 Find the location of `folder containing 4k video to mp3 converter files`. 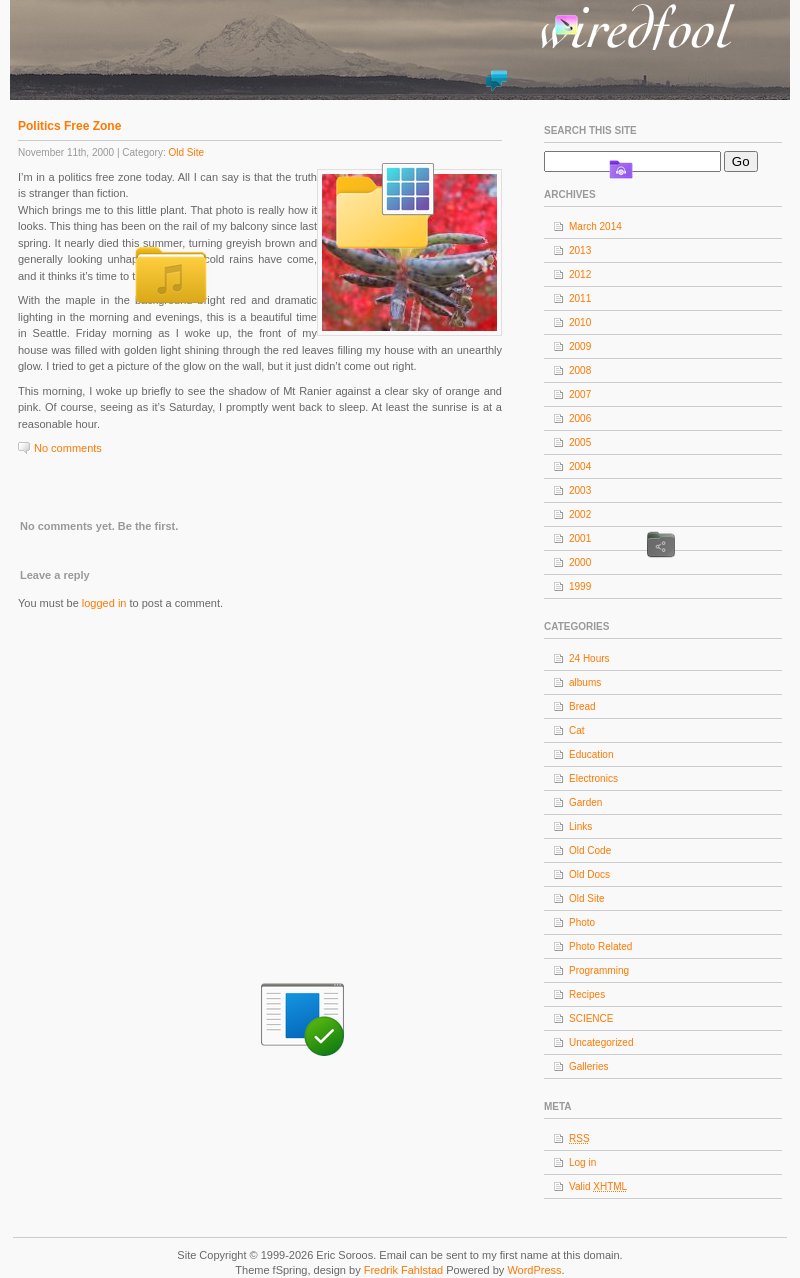

folder containing 4k video to mp3 converter files is located at coordinates (621, 170).